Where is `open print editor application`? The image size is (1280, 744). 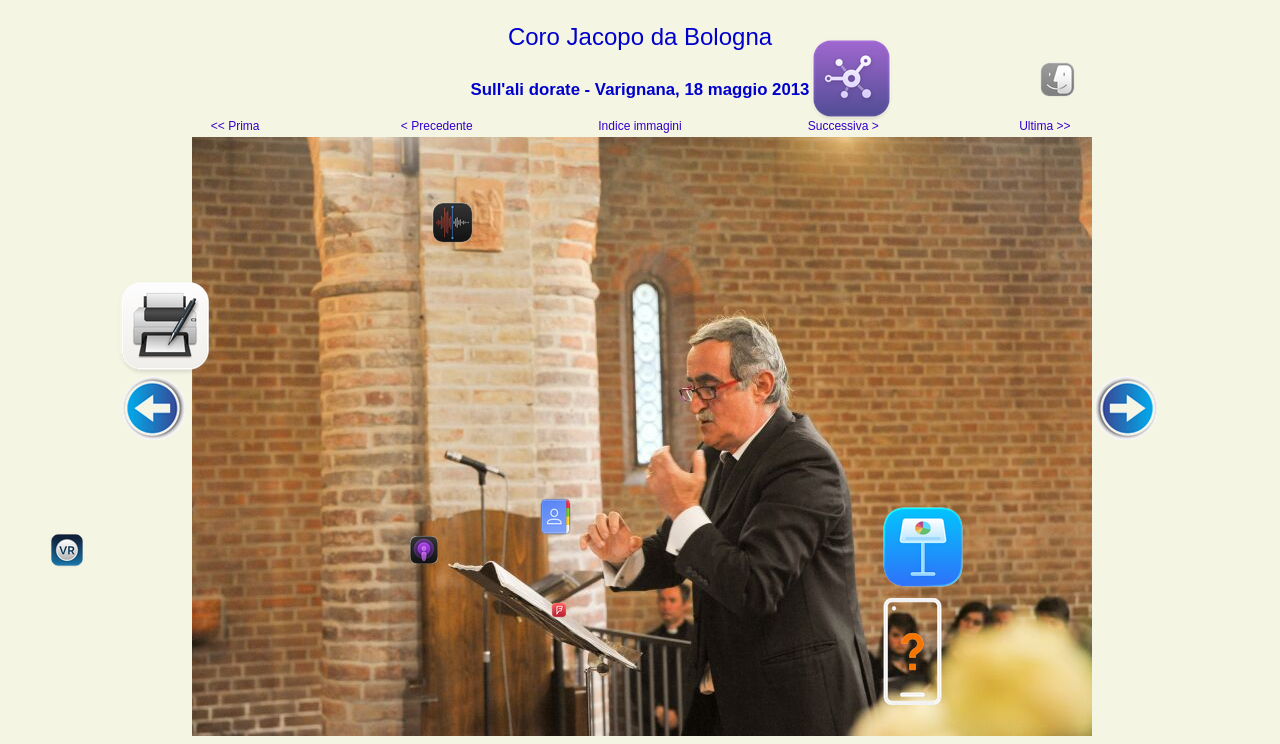 open print editor application is located at coordinates (165, 326).